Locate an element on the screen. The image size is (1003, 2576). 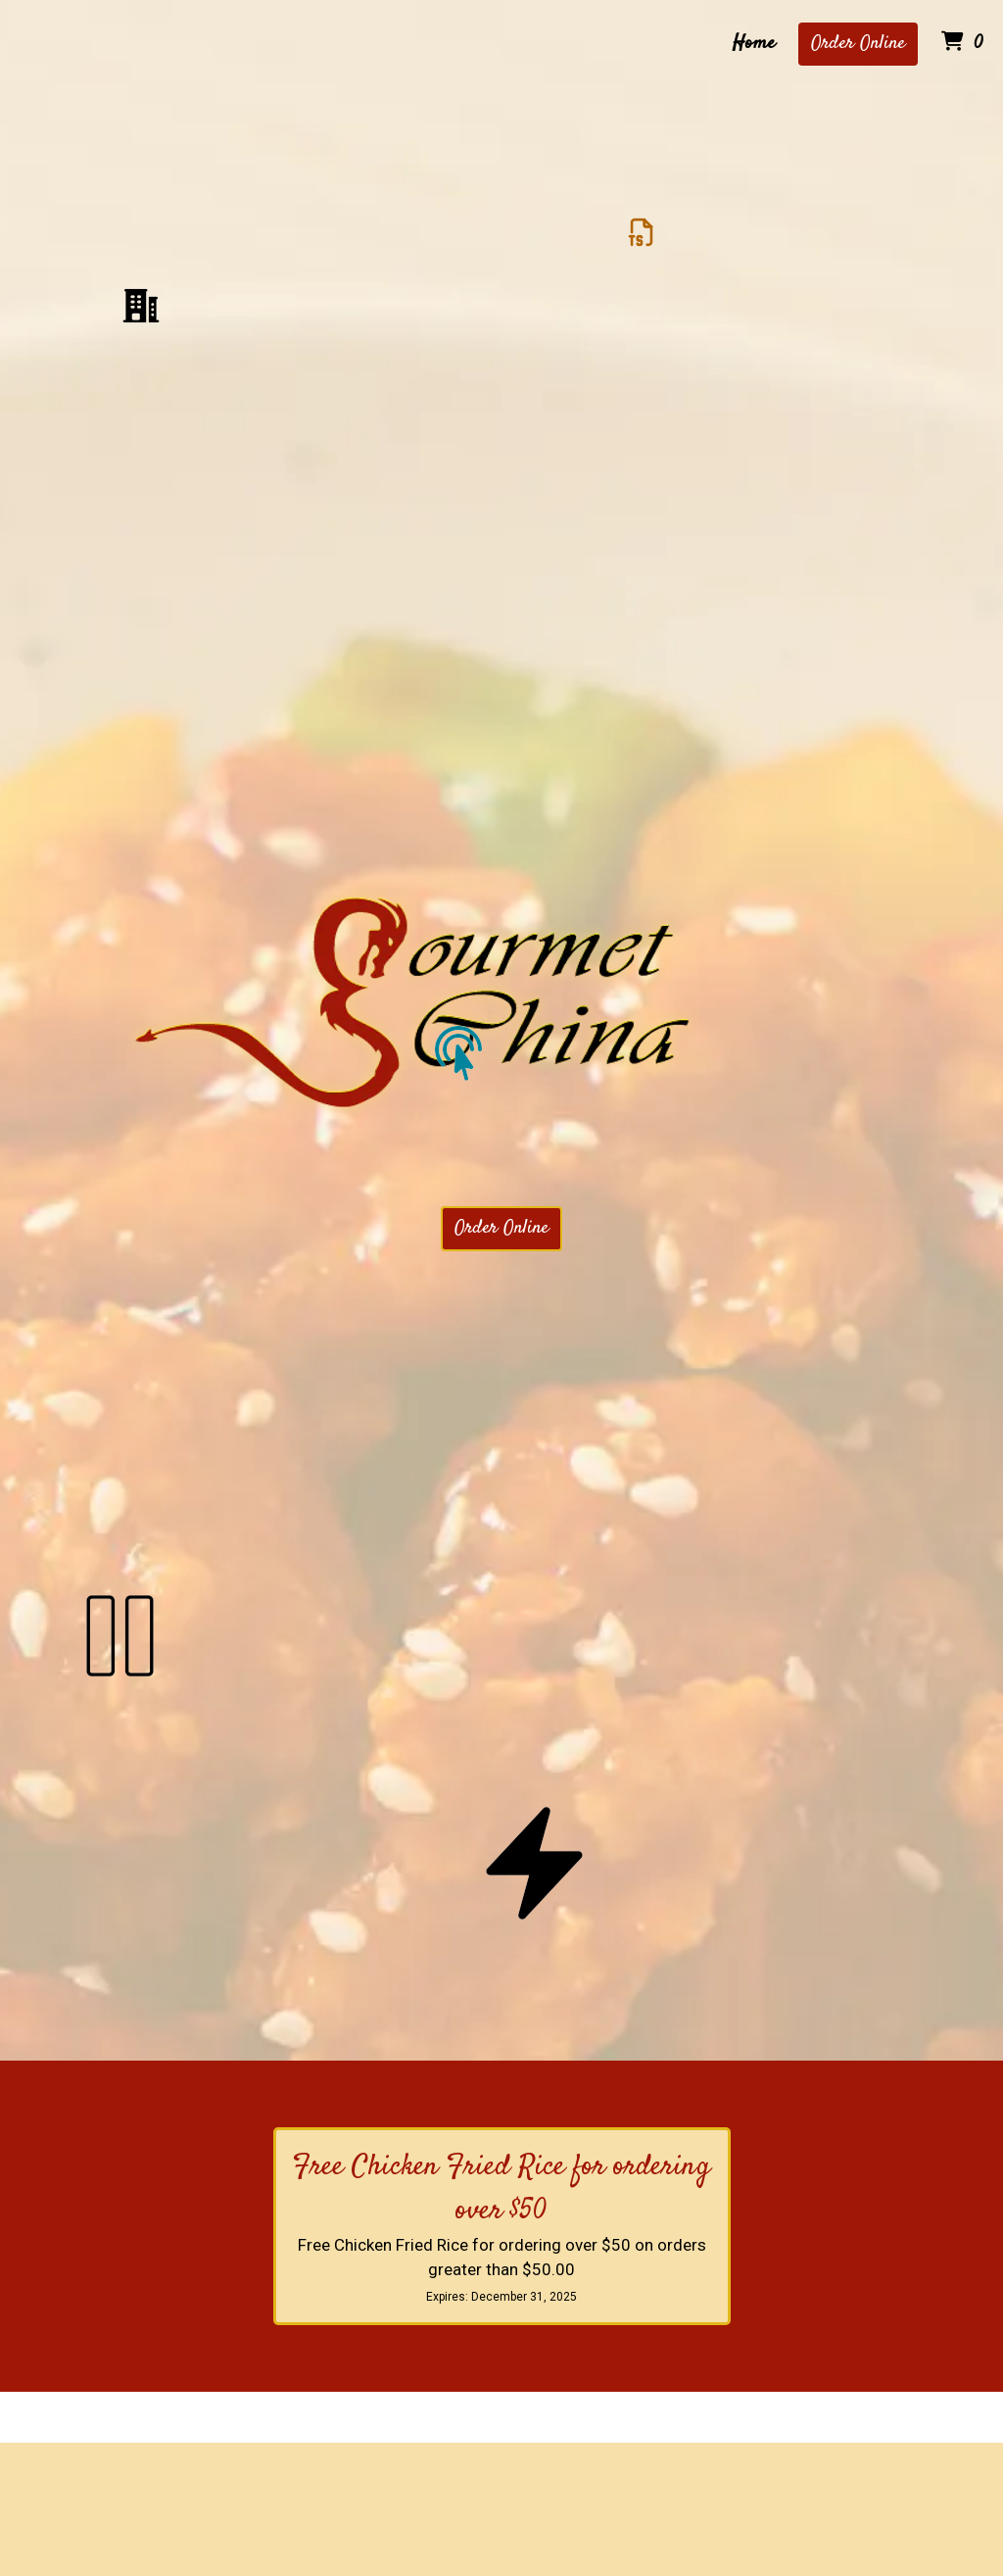
tap or click interaction indicator is located at coordinates (458, 1053).